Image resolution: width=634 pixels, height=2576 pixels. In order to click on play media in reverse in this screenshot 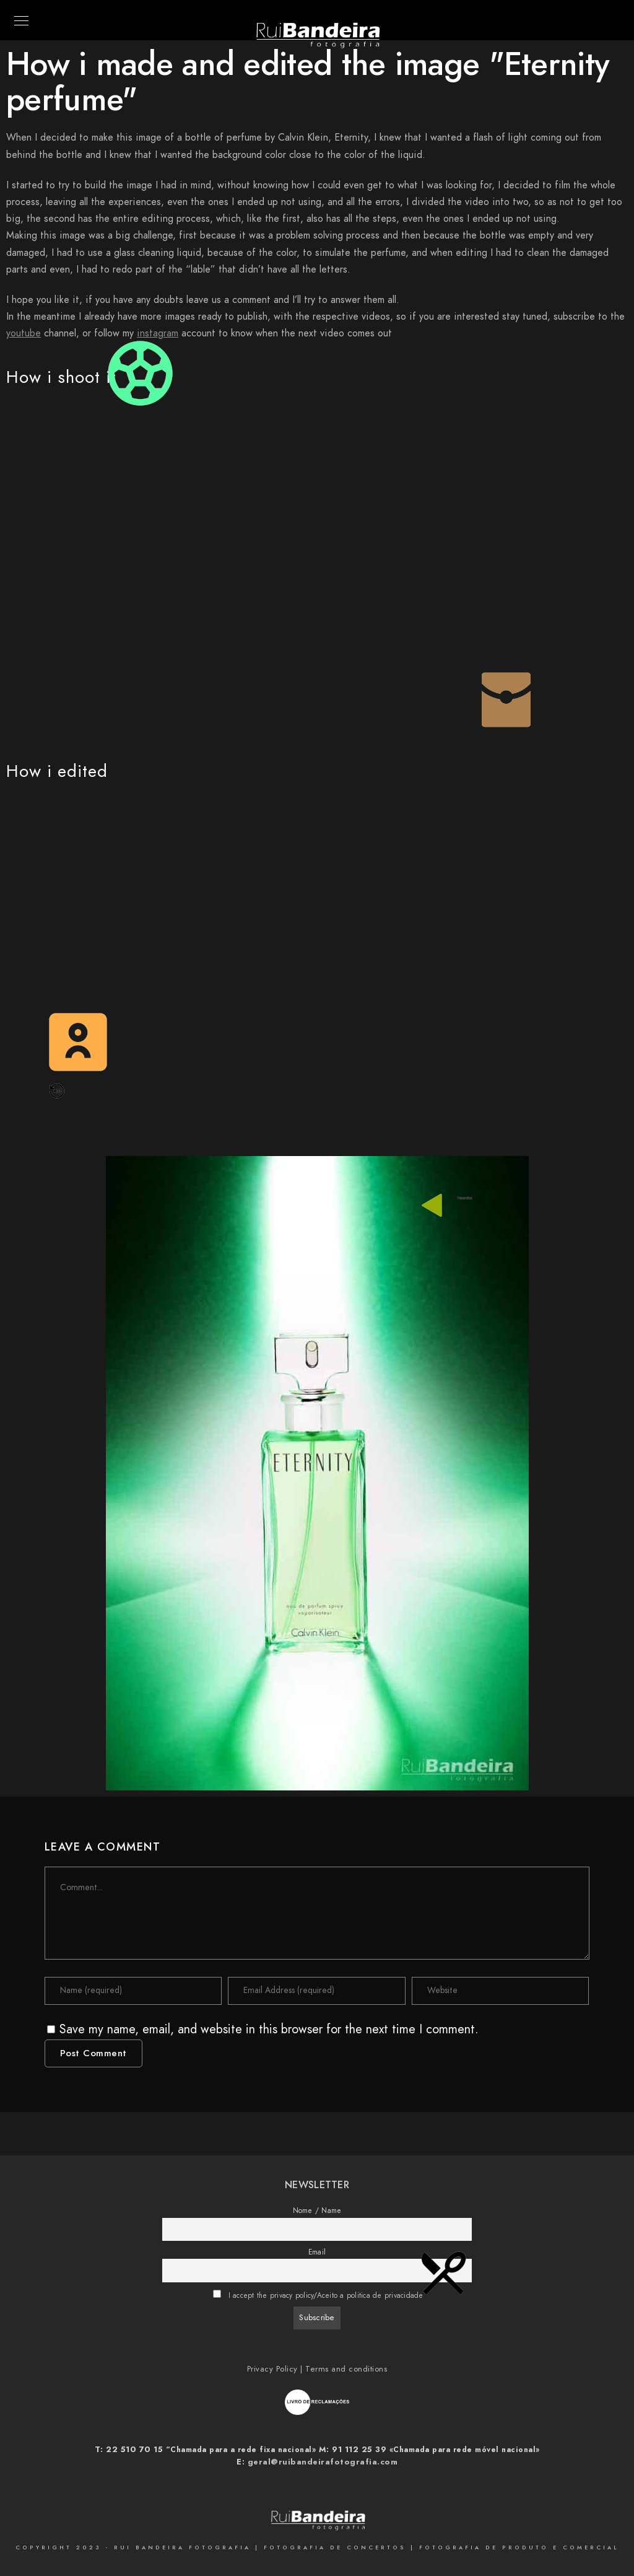, I will do `click(433, 1205)`.